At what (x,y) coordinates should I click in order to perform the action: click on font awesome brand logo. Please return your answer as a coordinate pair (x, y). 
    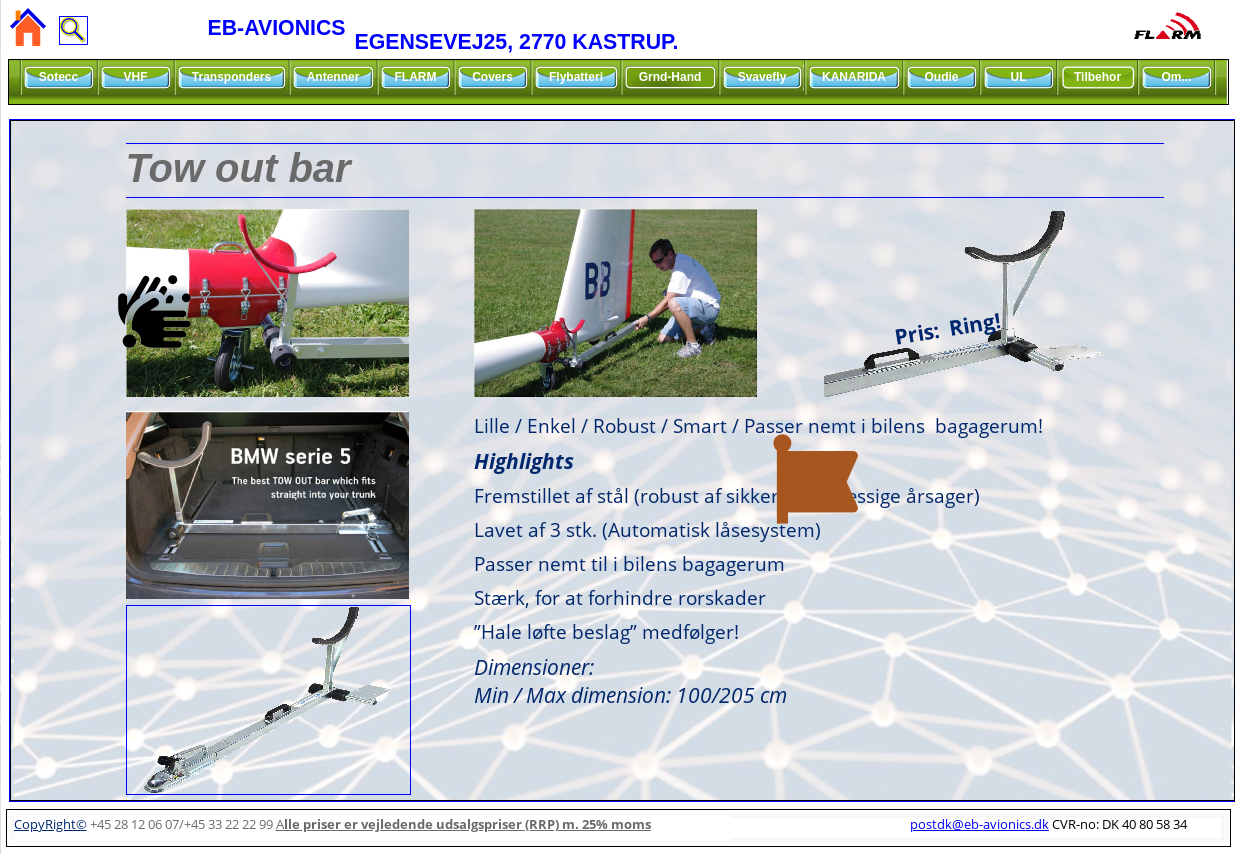
    Looking at the image, I should click on (816, 479).